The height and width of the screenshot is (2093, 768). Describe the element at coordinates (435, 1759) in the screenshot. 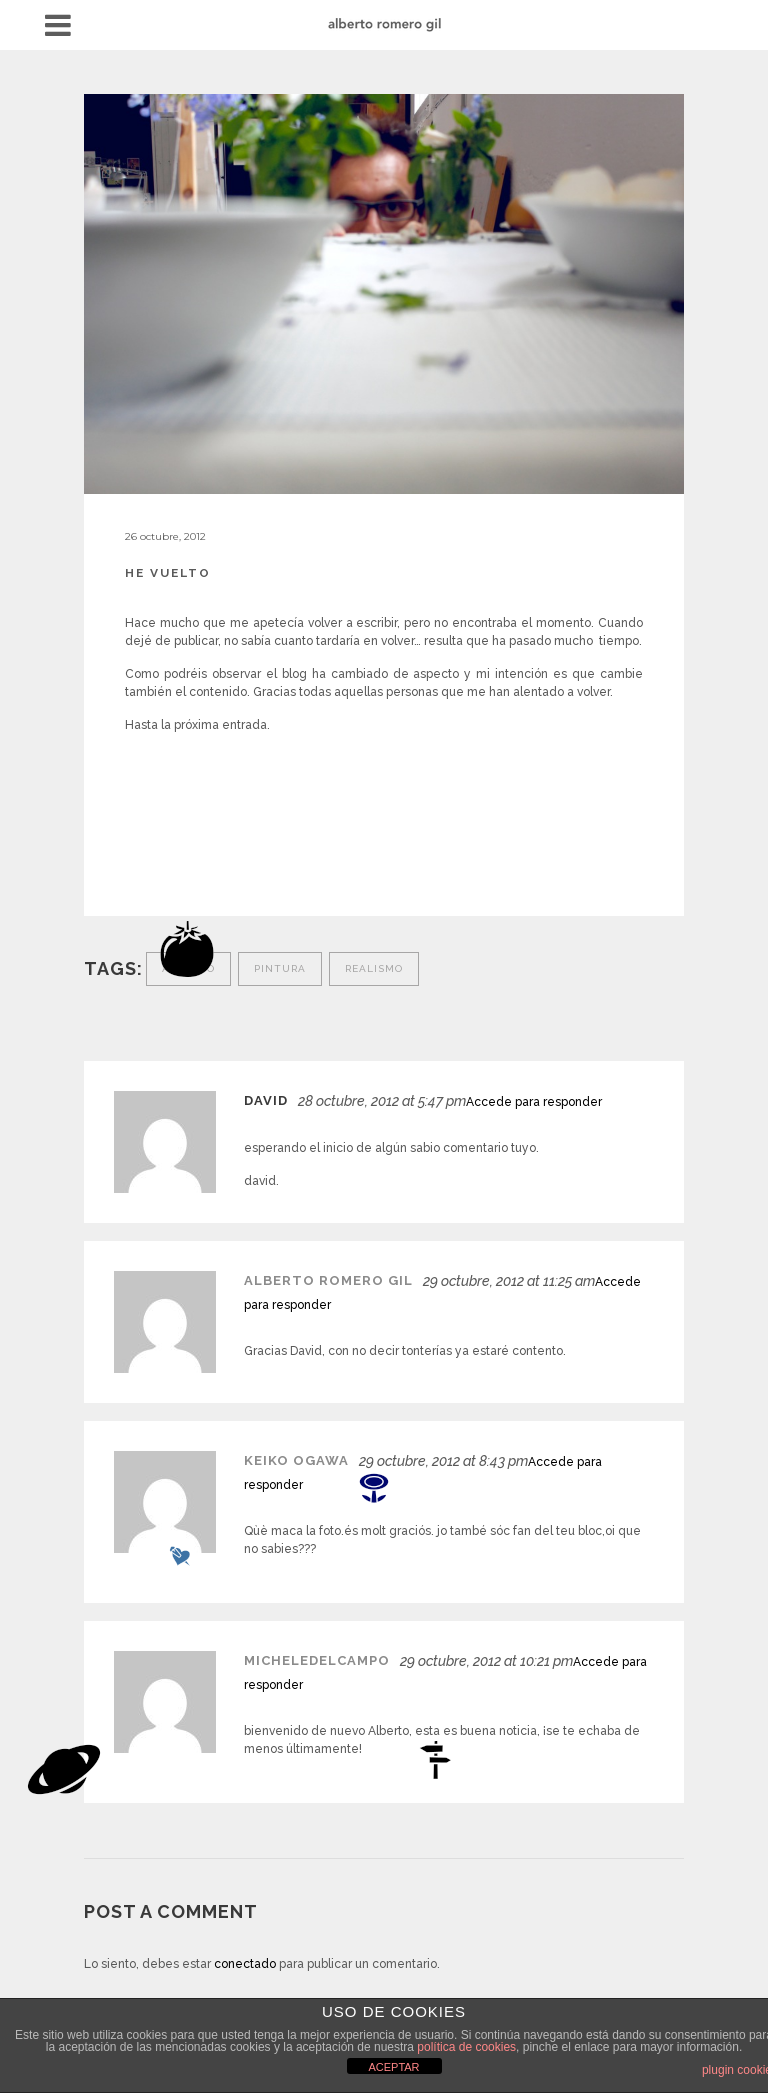

I see `navigate to different game areas or levels` at that location.